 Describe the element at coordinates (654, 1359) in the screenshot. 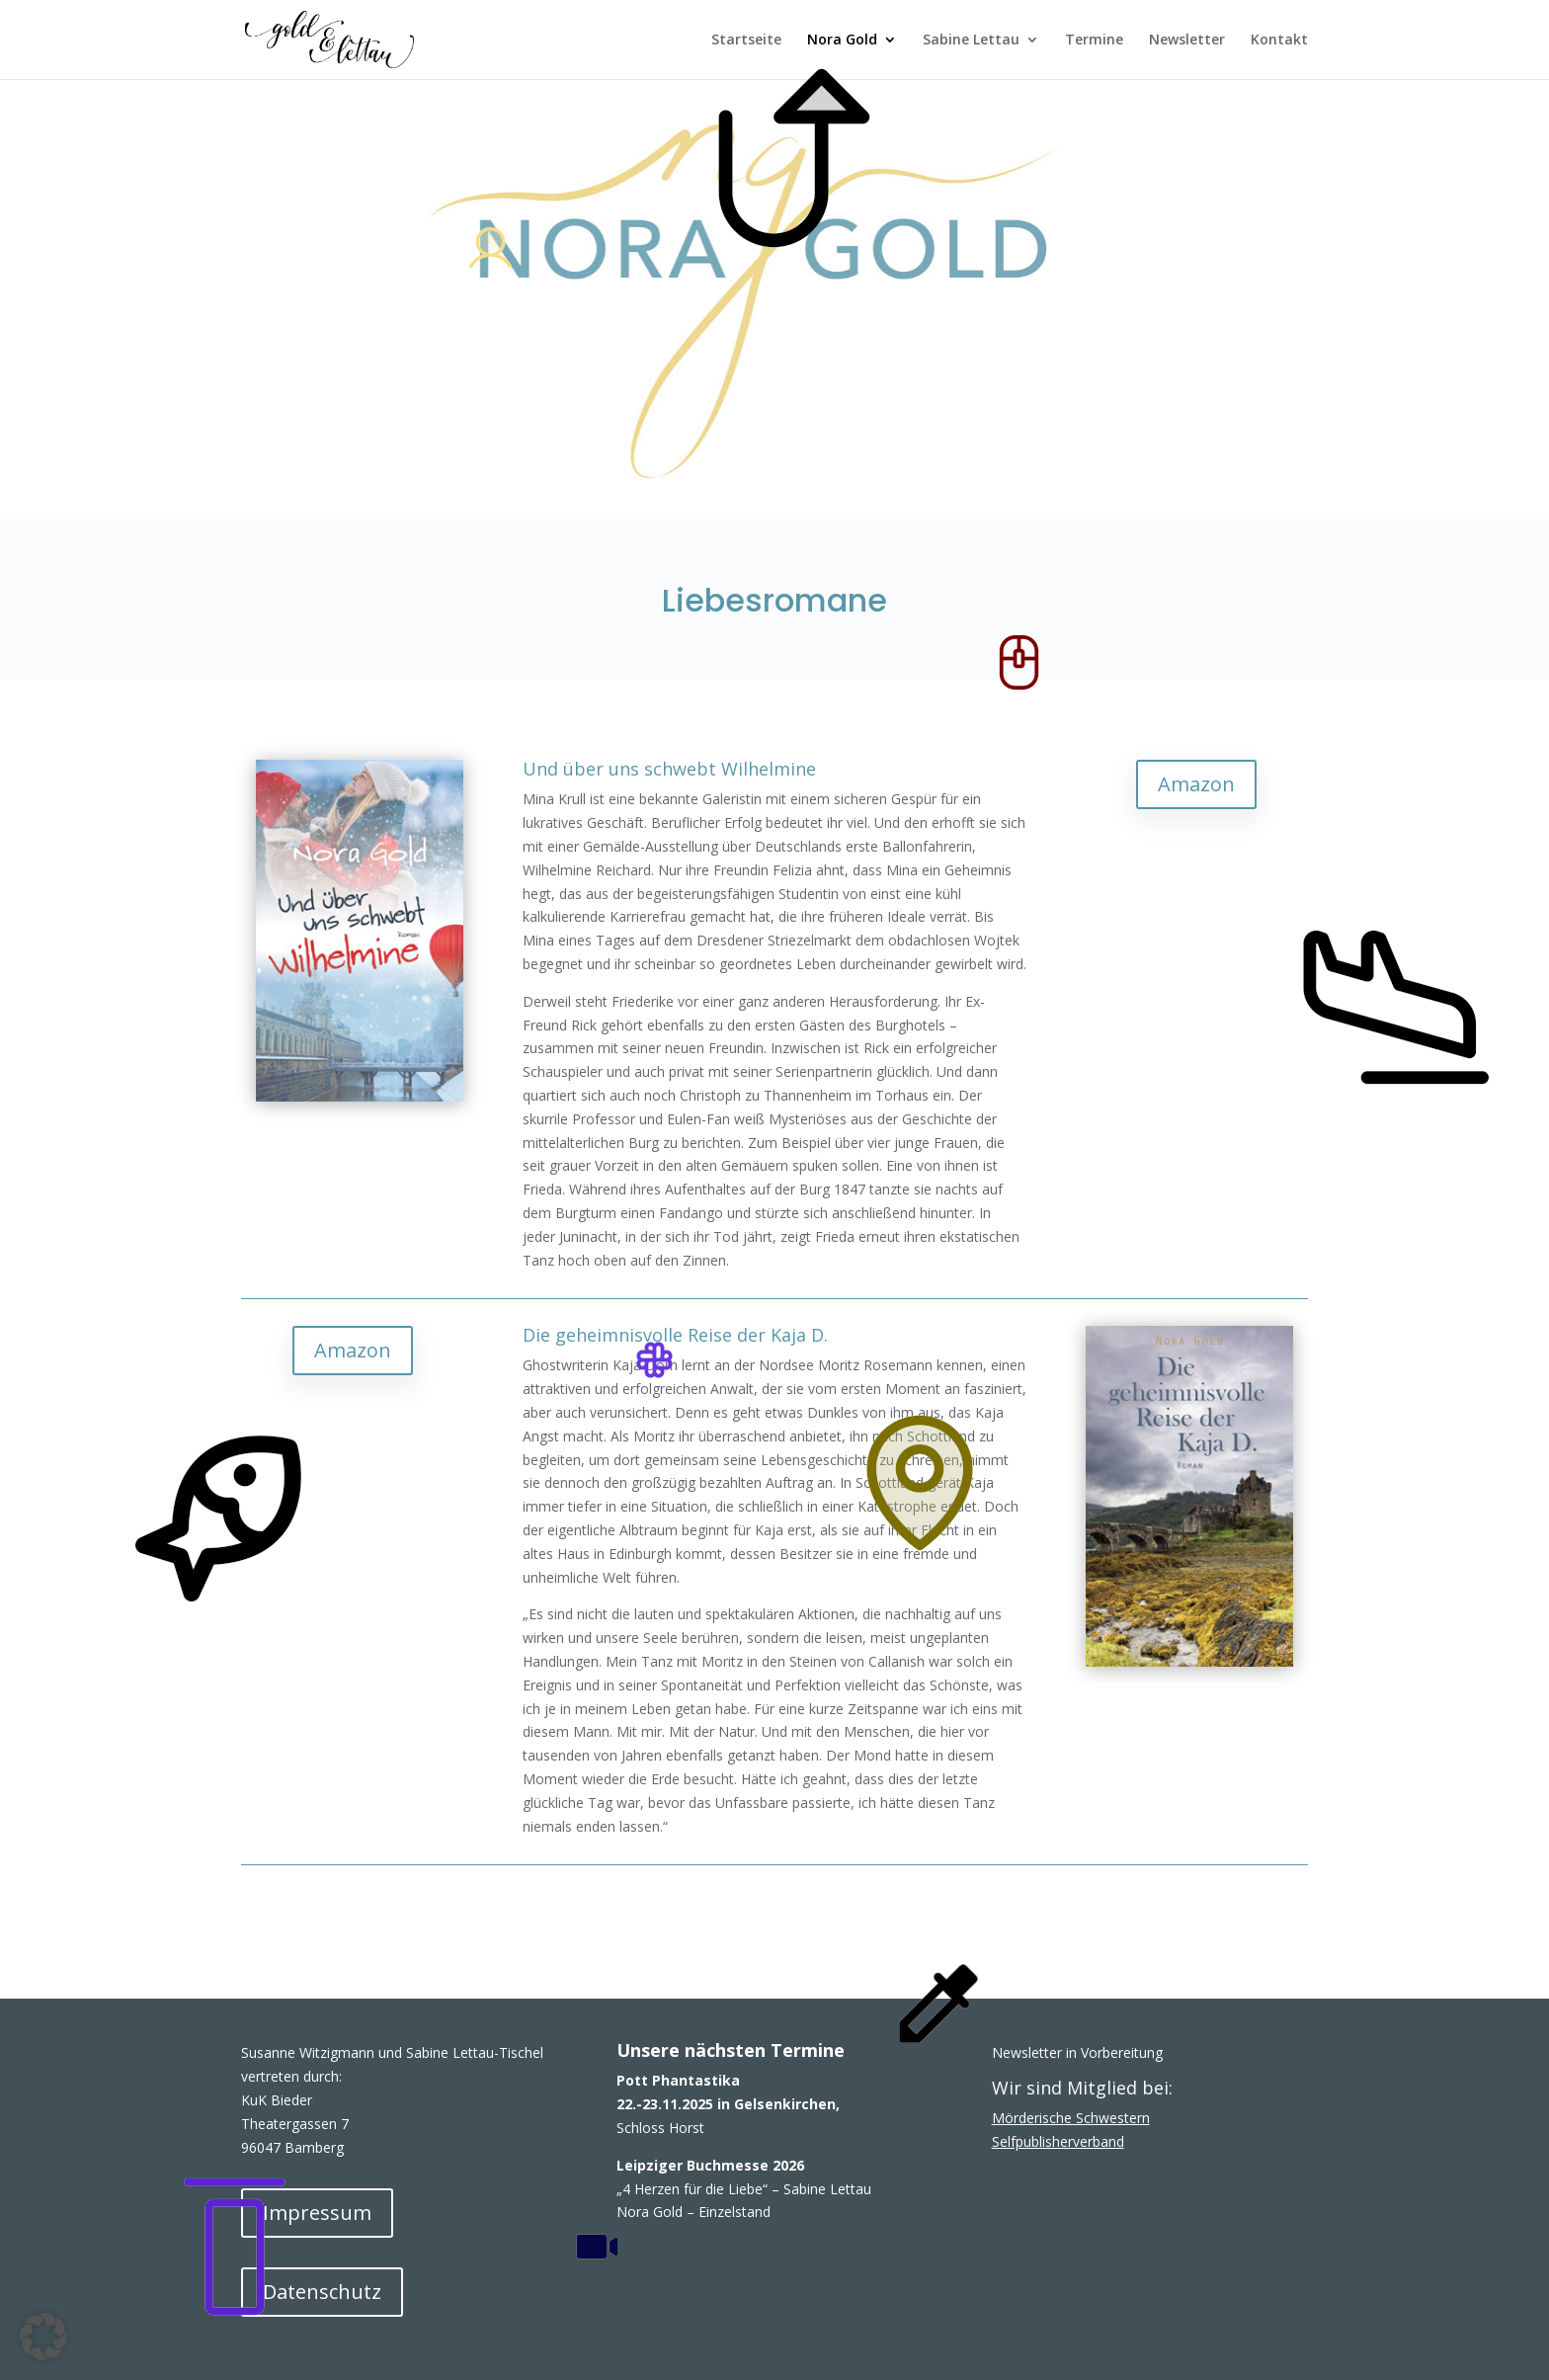

I see `open Slack messaging app` at that location.